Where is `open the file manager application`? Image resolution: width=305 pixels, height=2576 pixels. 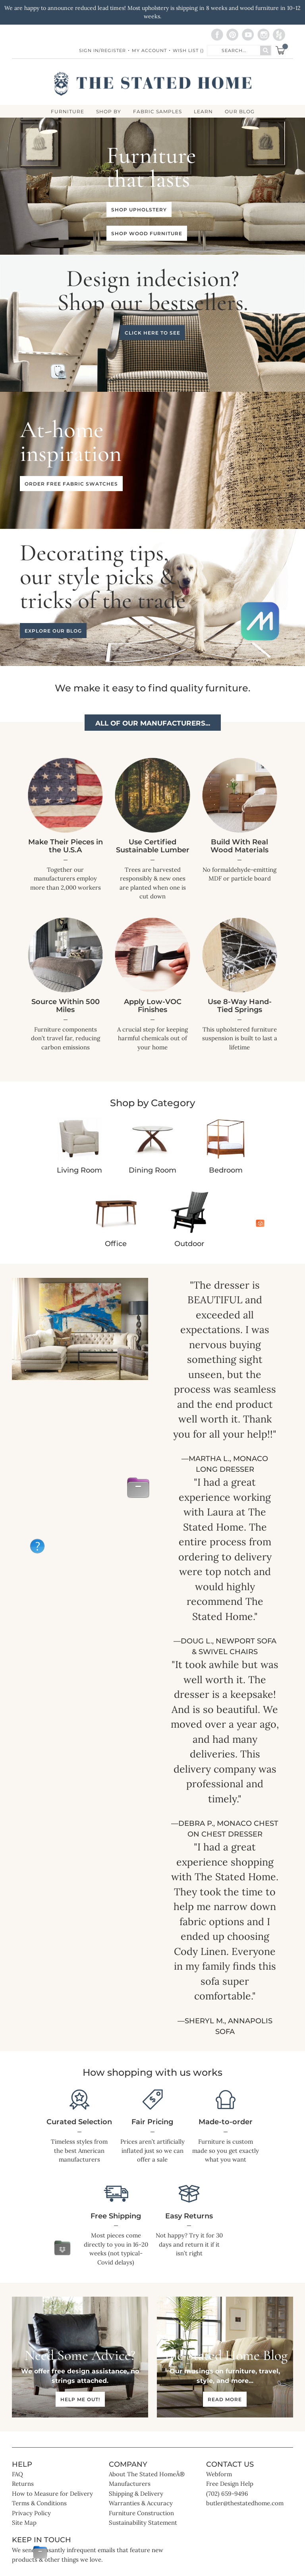 open the file manager application is located at coordinates (40, 2552).